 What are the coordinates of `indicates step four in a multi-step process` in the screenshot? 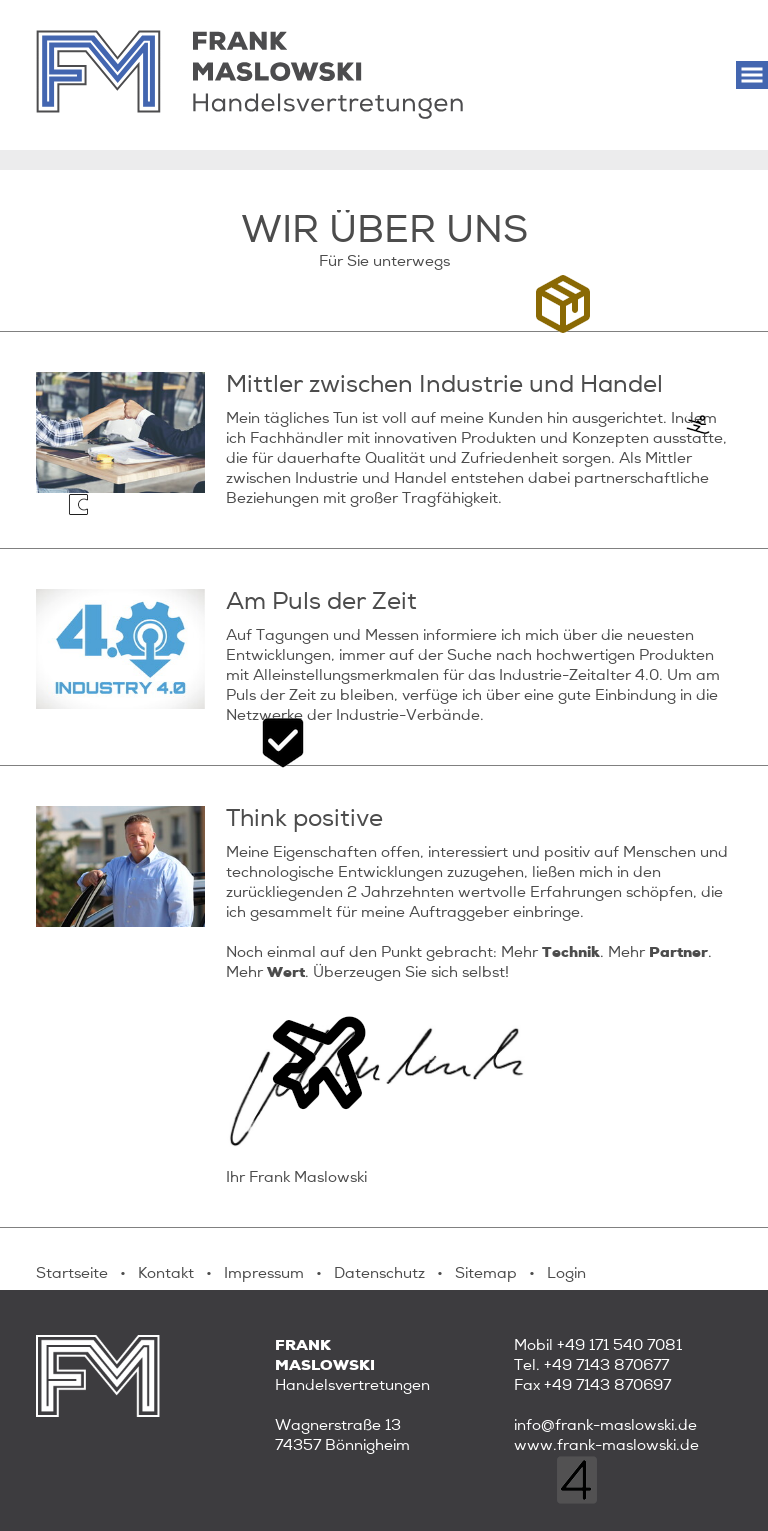 It's located at (577, 1480).